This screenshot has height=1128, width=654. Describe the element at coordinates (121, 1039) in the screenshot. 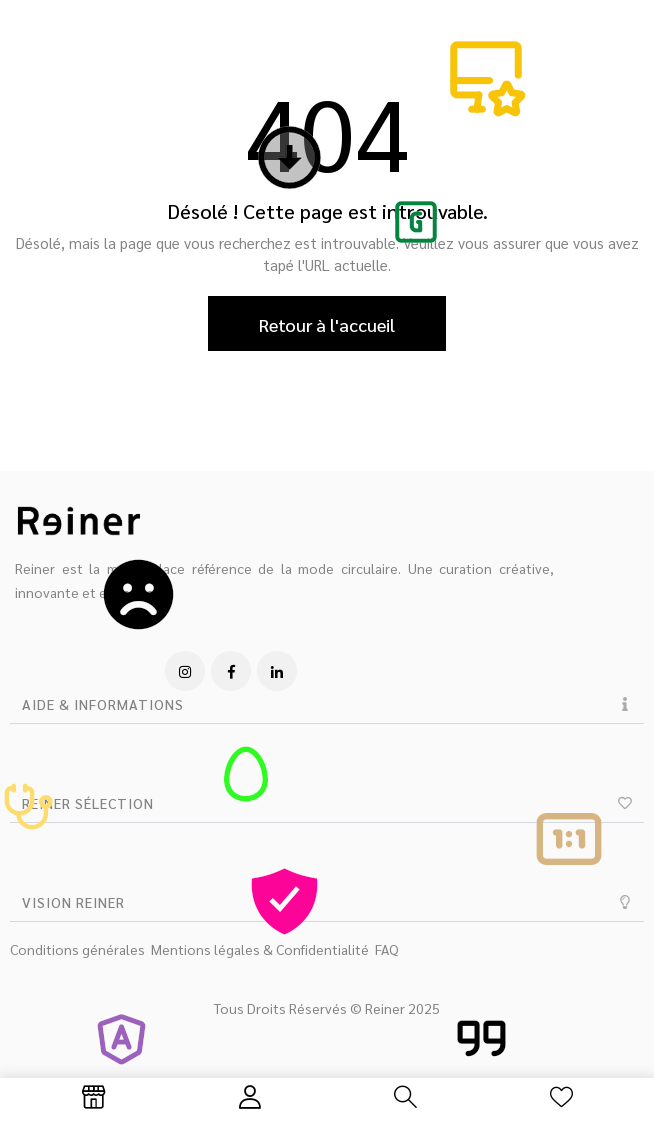

I see `angular framework logo` at that location.